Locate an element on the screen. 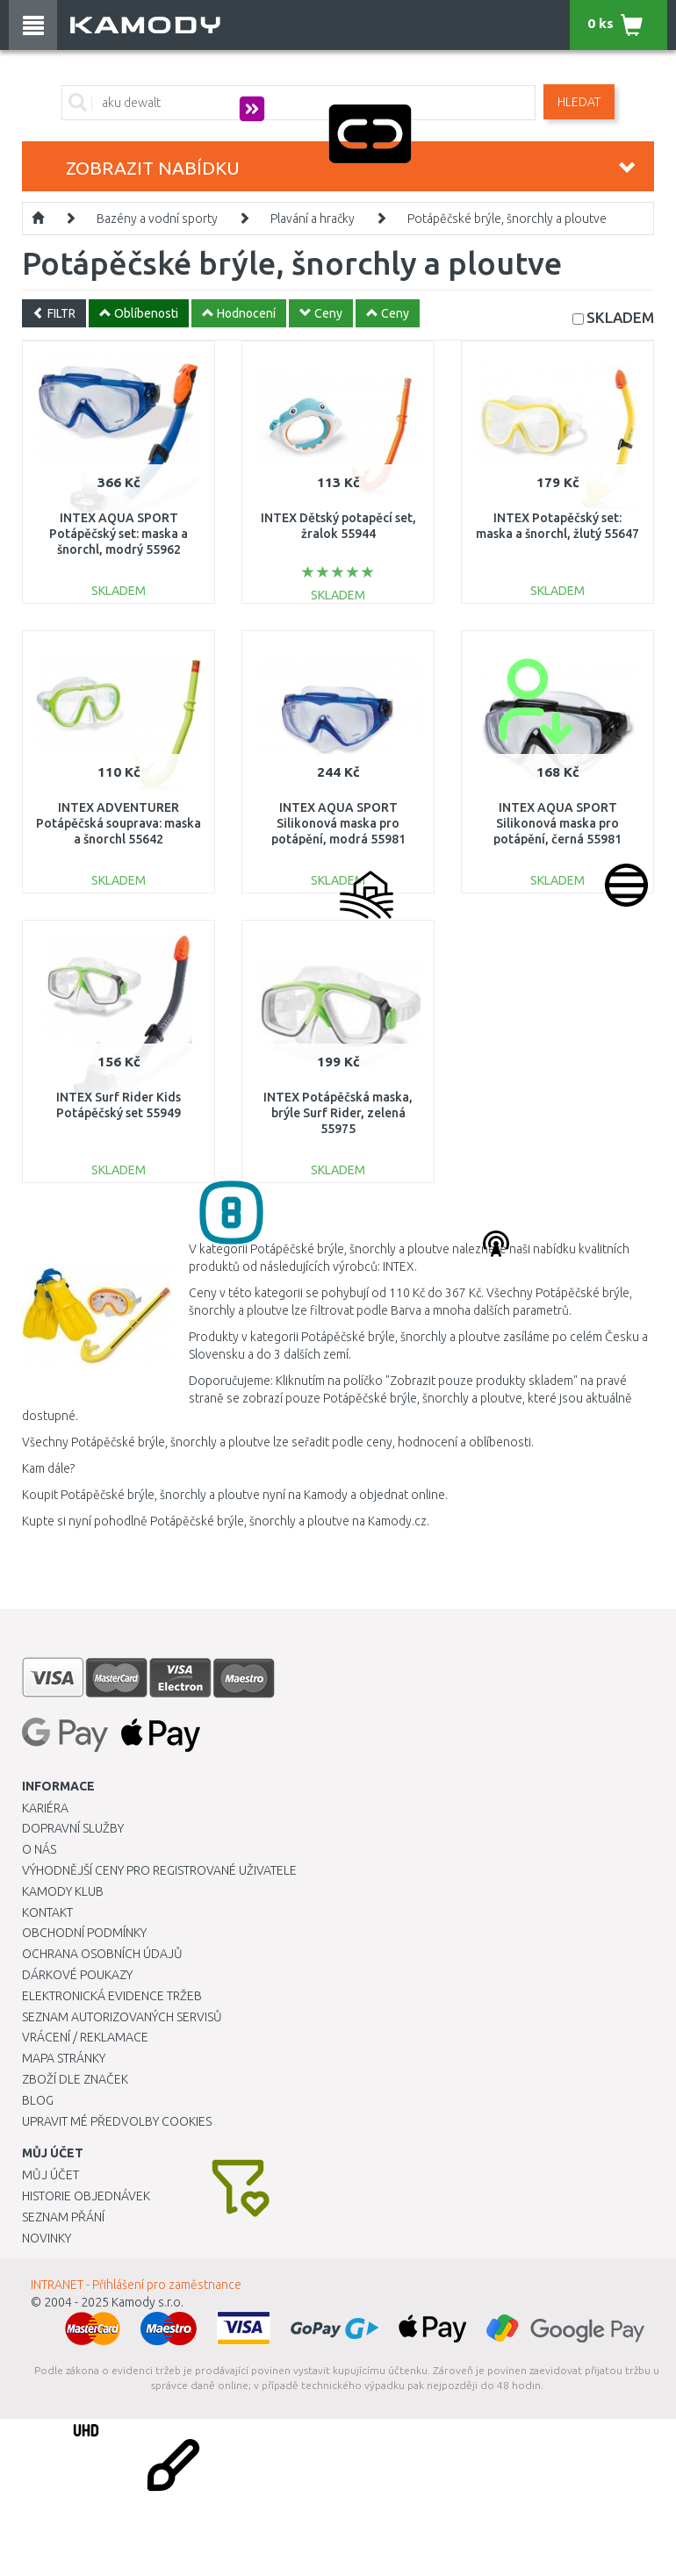 This screenshot has height=2576, width=676. indicates ultra high definition video quality is located at coordinates (86, 2430).